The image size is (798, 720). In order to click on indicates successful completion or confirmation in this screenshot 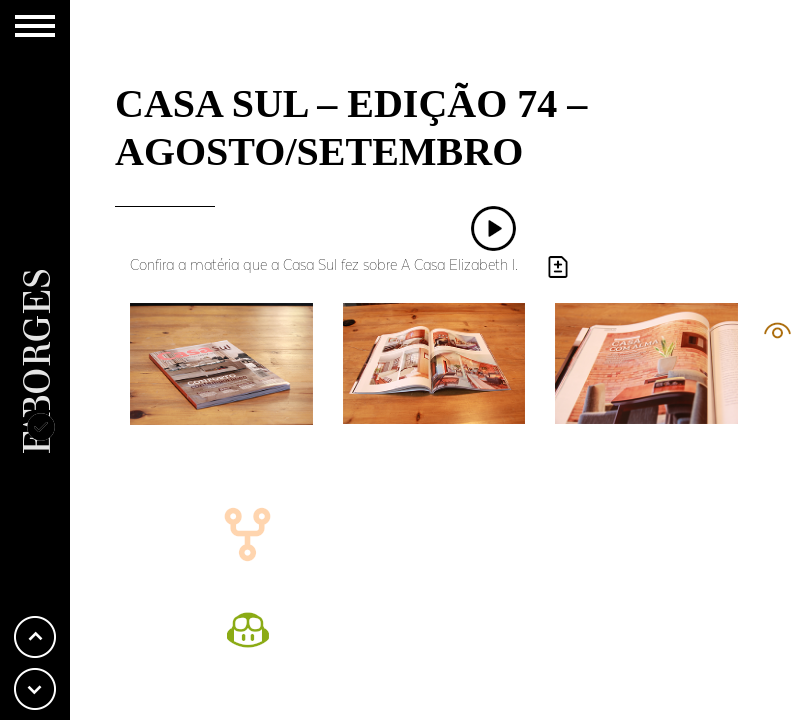, I will do `click(41, 427)`.